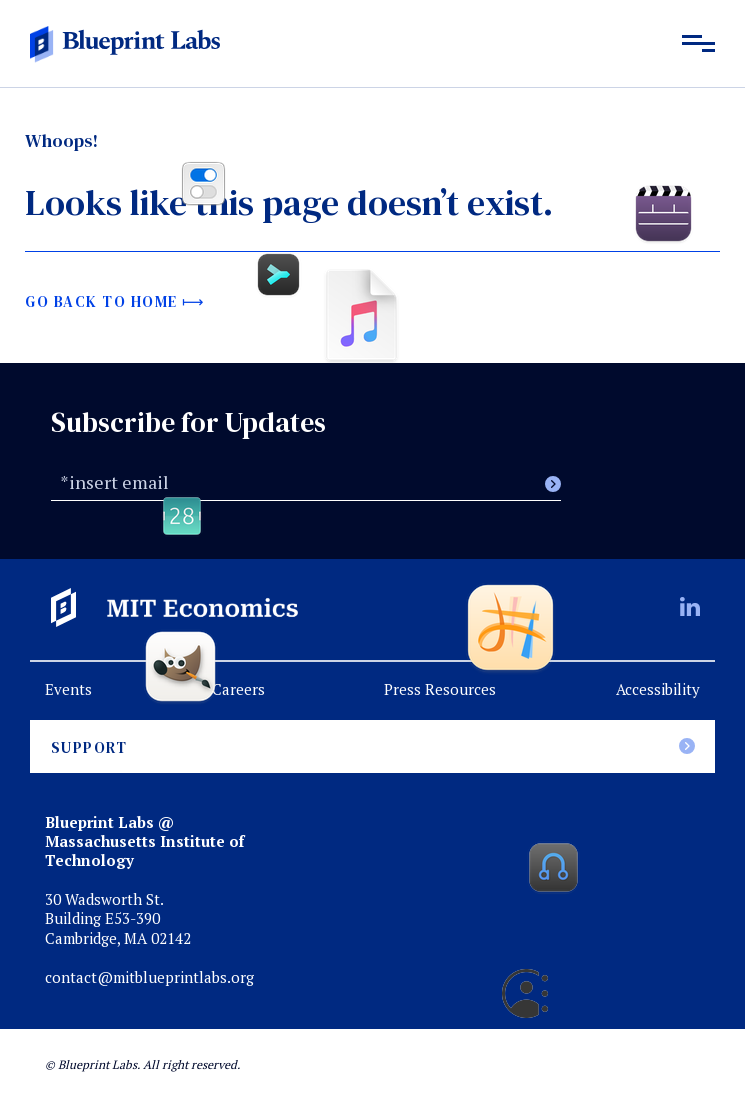  I want to click on open unity tweak tool settings, so click(203, 183).